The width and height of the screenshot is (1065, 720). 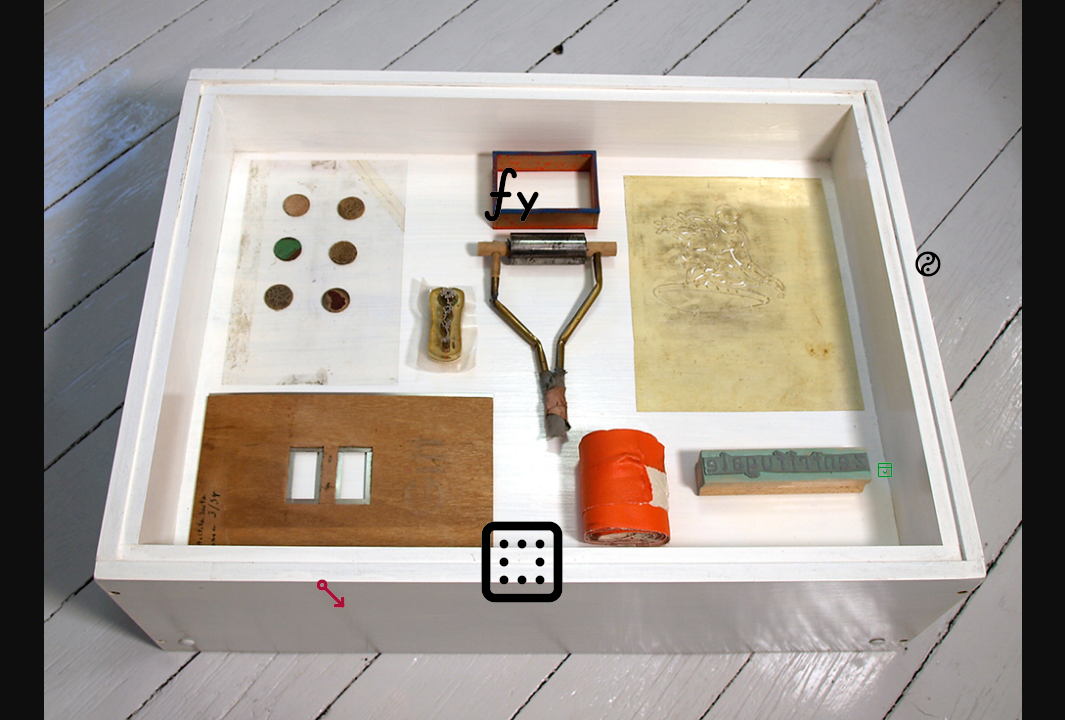 What do you see at coordinates (331, 594) in the screenshot?
I see `navigate to the next item diagonally` at bounding box center [331, 594].